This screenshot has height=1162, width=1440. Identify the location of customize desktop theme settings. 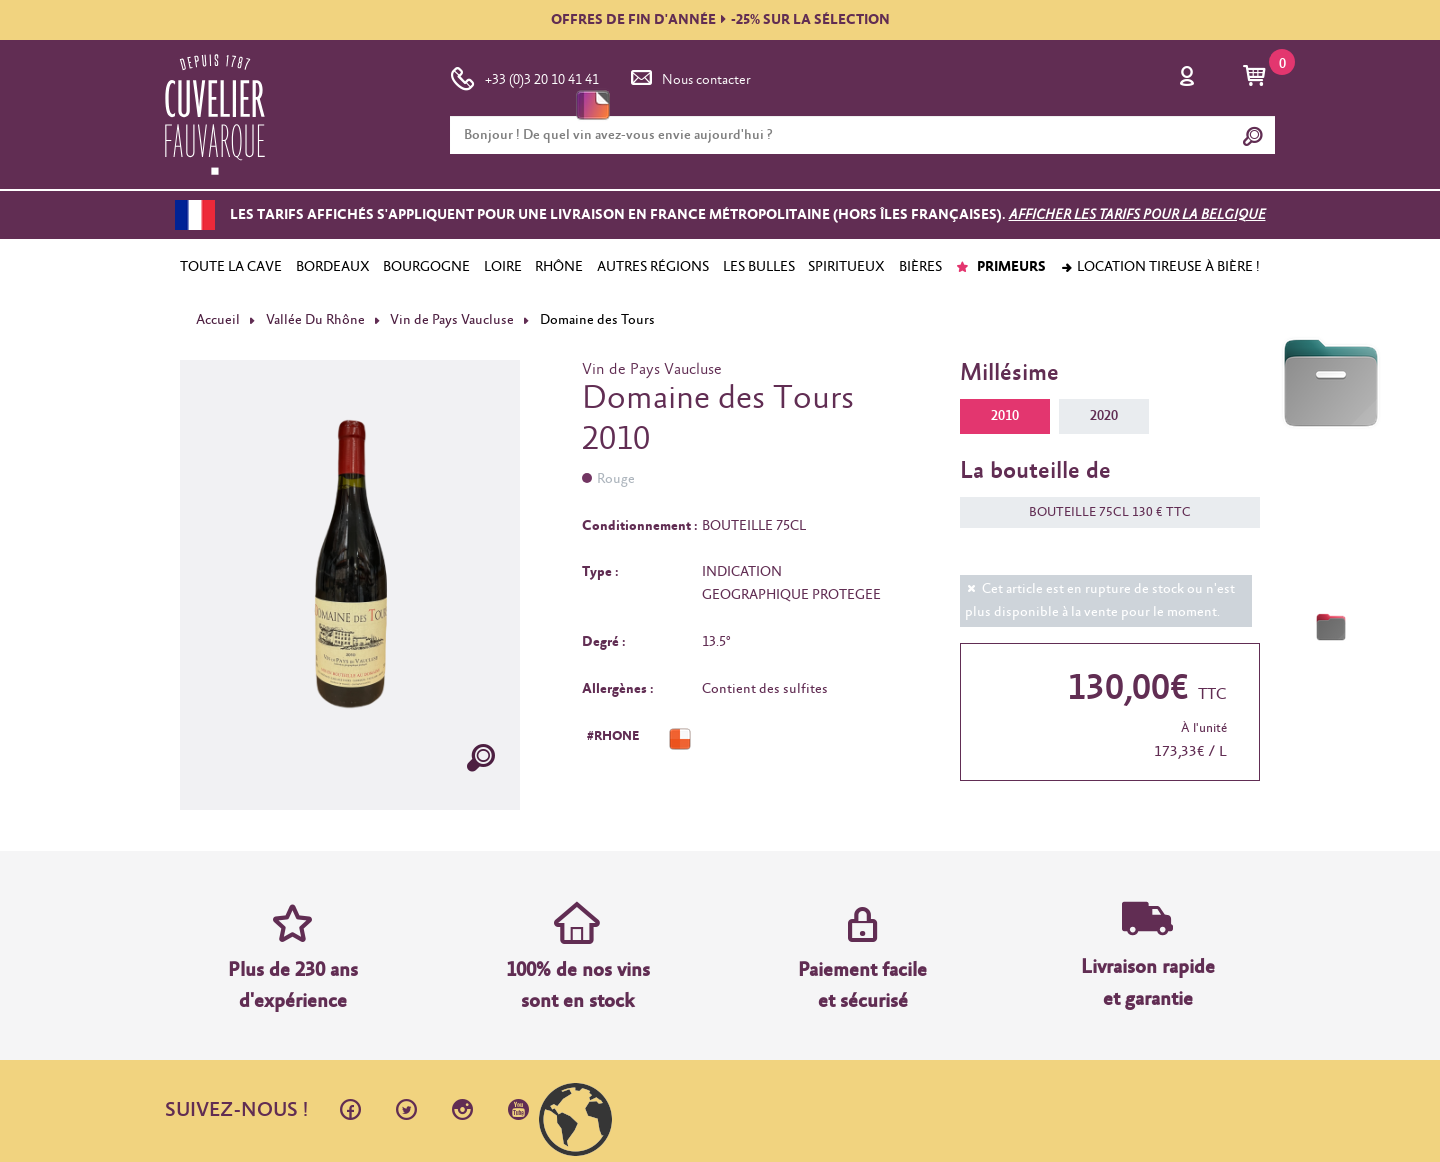
(593, 105).